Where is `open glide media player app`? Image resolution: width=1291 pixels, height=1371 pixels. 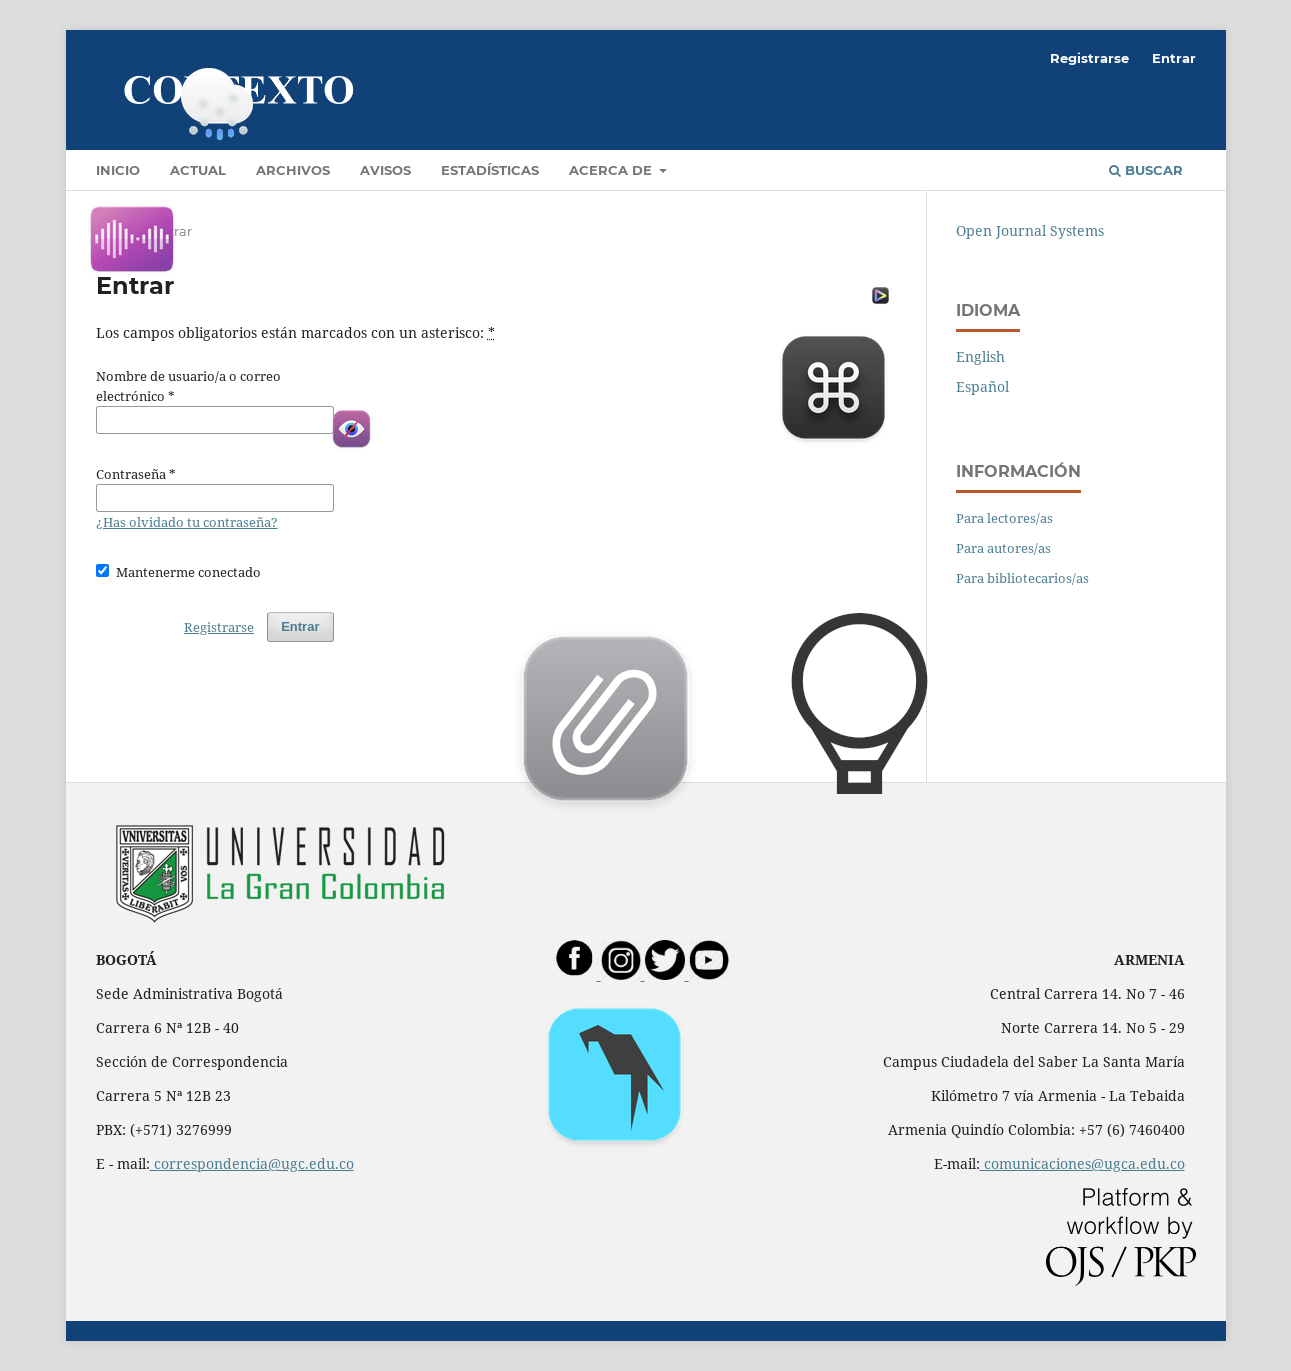 open glide media player app is located at coordinates (880, 295).